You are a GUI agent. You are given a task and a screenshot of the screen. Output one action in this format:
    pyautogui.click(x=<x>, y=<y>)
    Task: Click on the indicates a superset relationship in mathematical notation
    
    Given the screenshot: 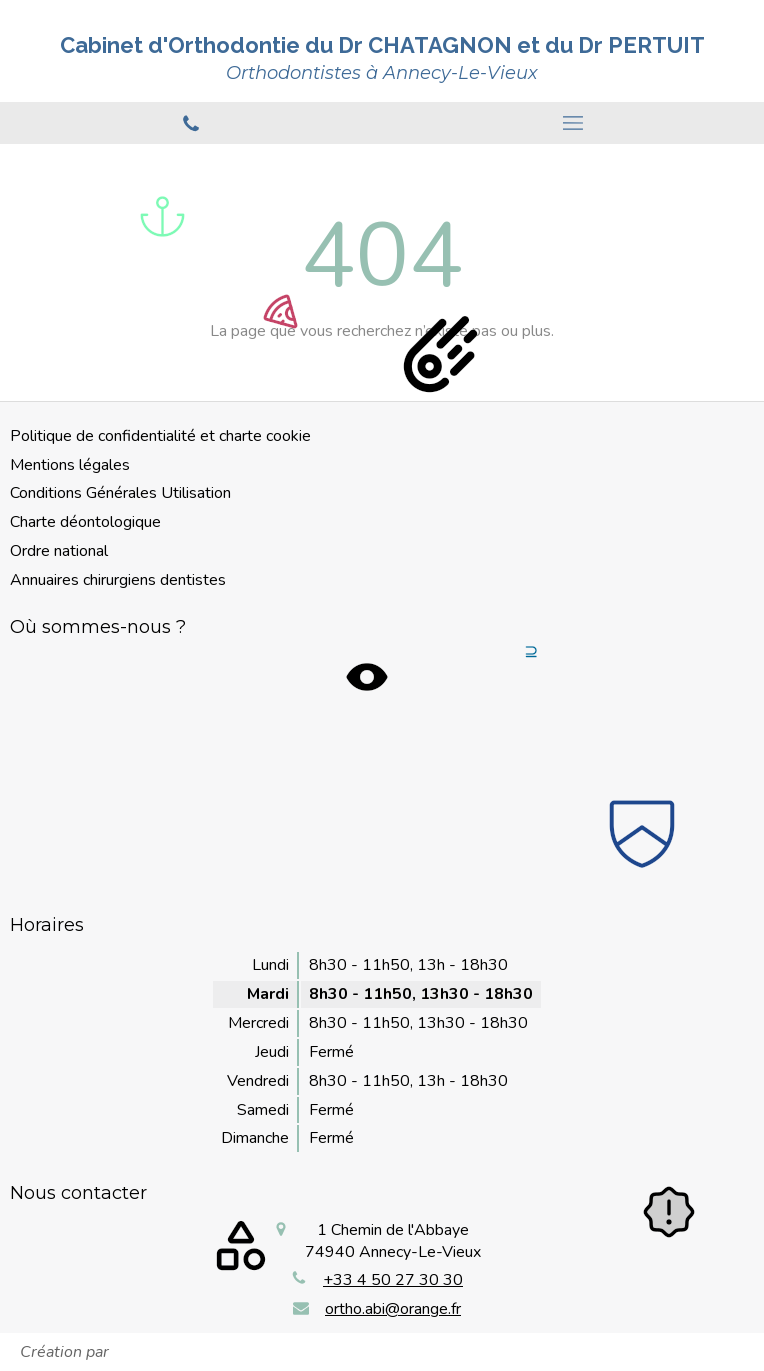 What is the action you would take?
    pyautogui.click(x=531, y=652)
    